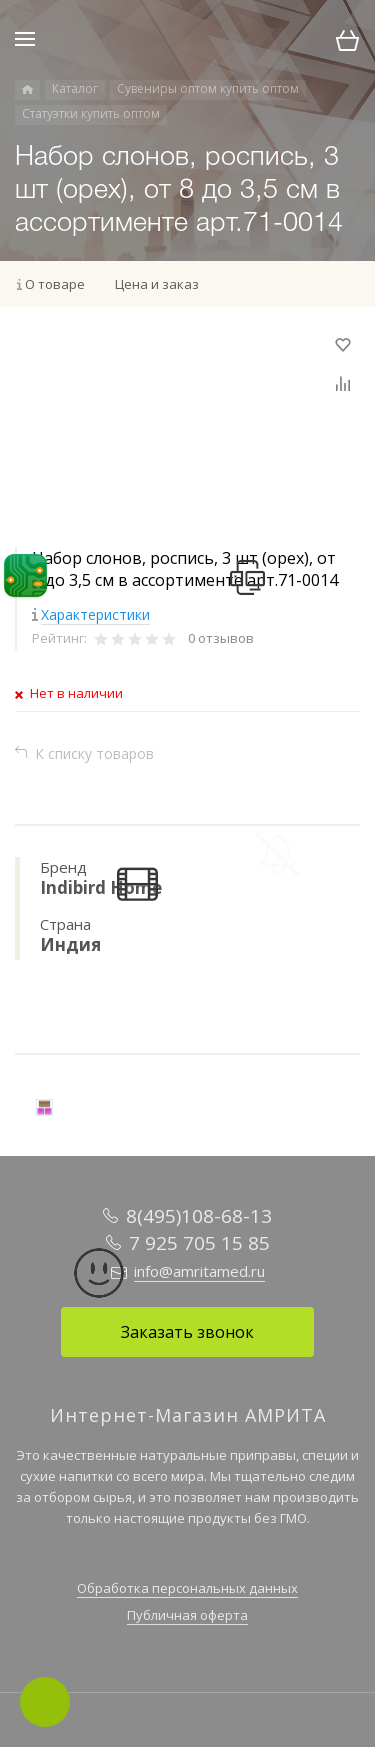 This screenshot has height=1747, width=375. I want to click on notifications are currently disabled, so click(278, 855).